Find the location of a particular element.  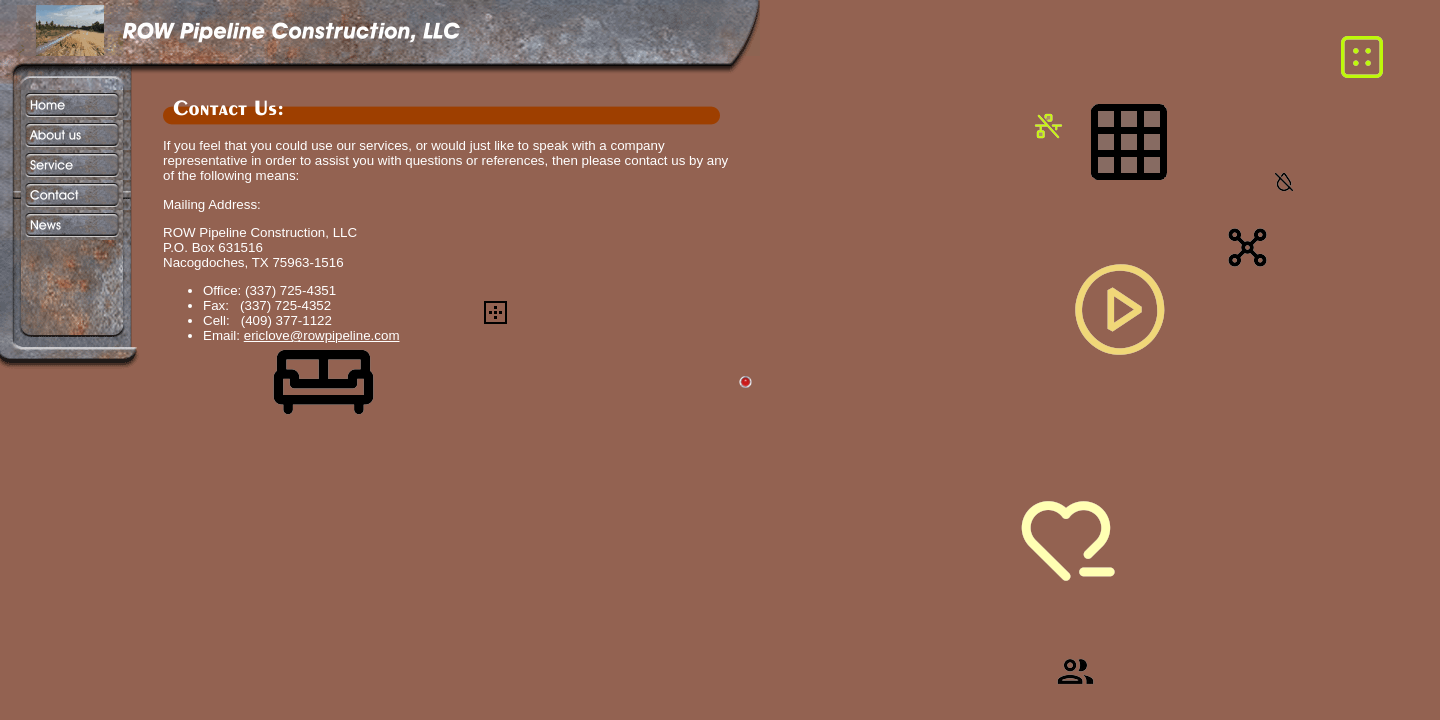

disable water or liquid-related features is located at coordinates (1284, 182).